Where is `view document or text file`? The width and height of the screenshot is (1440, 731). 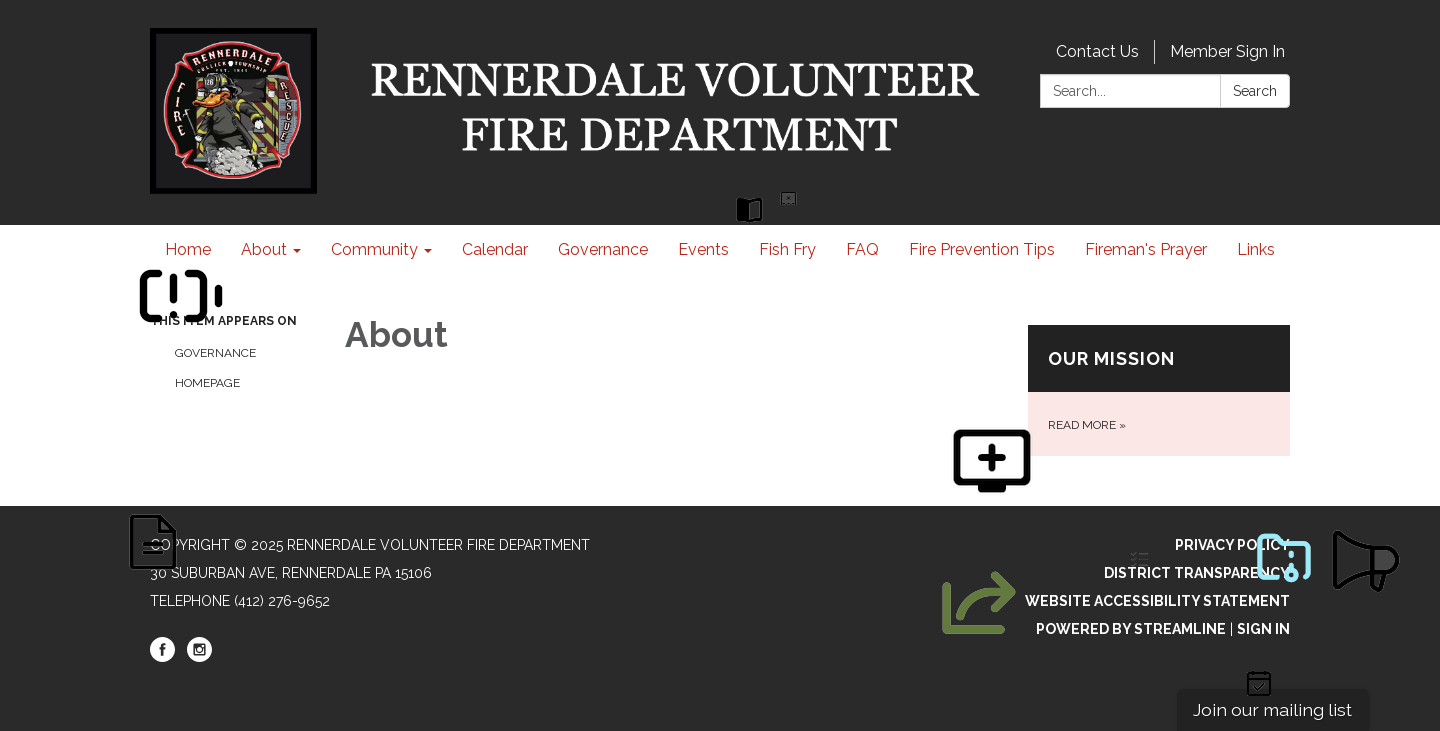 view document or text file is located at coordinates (153, 542).